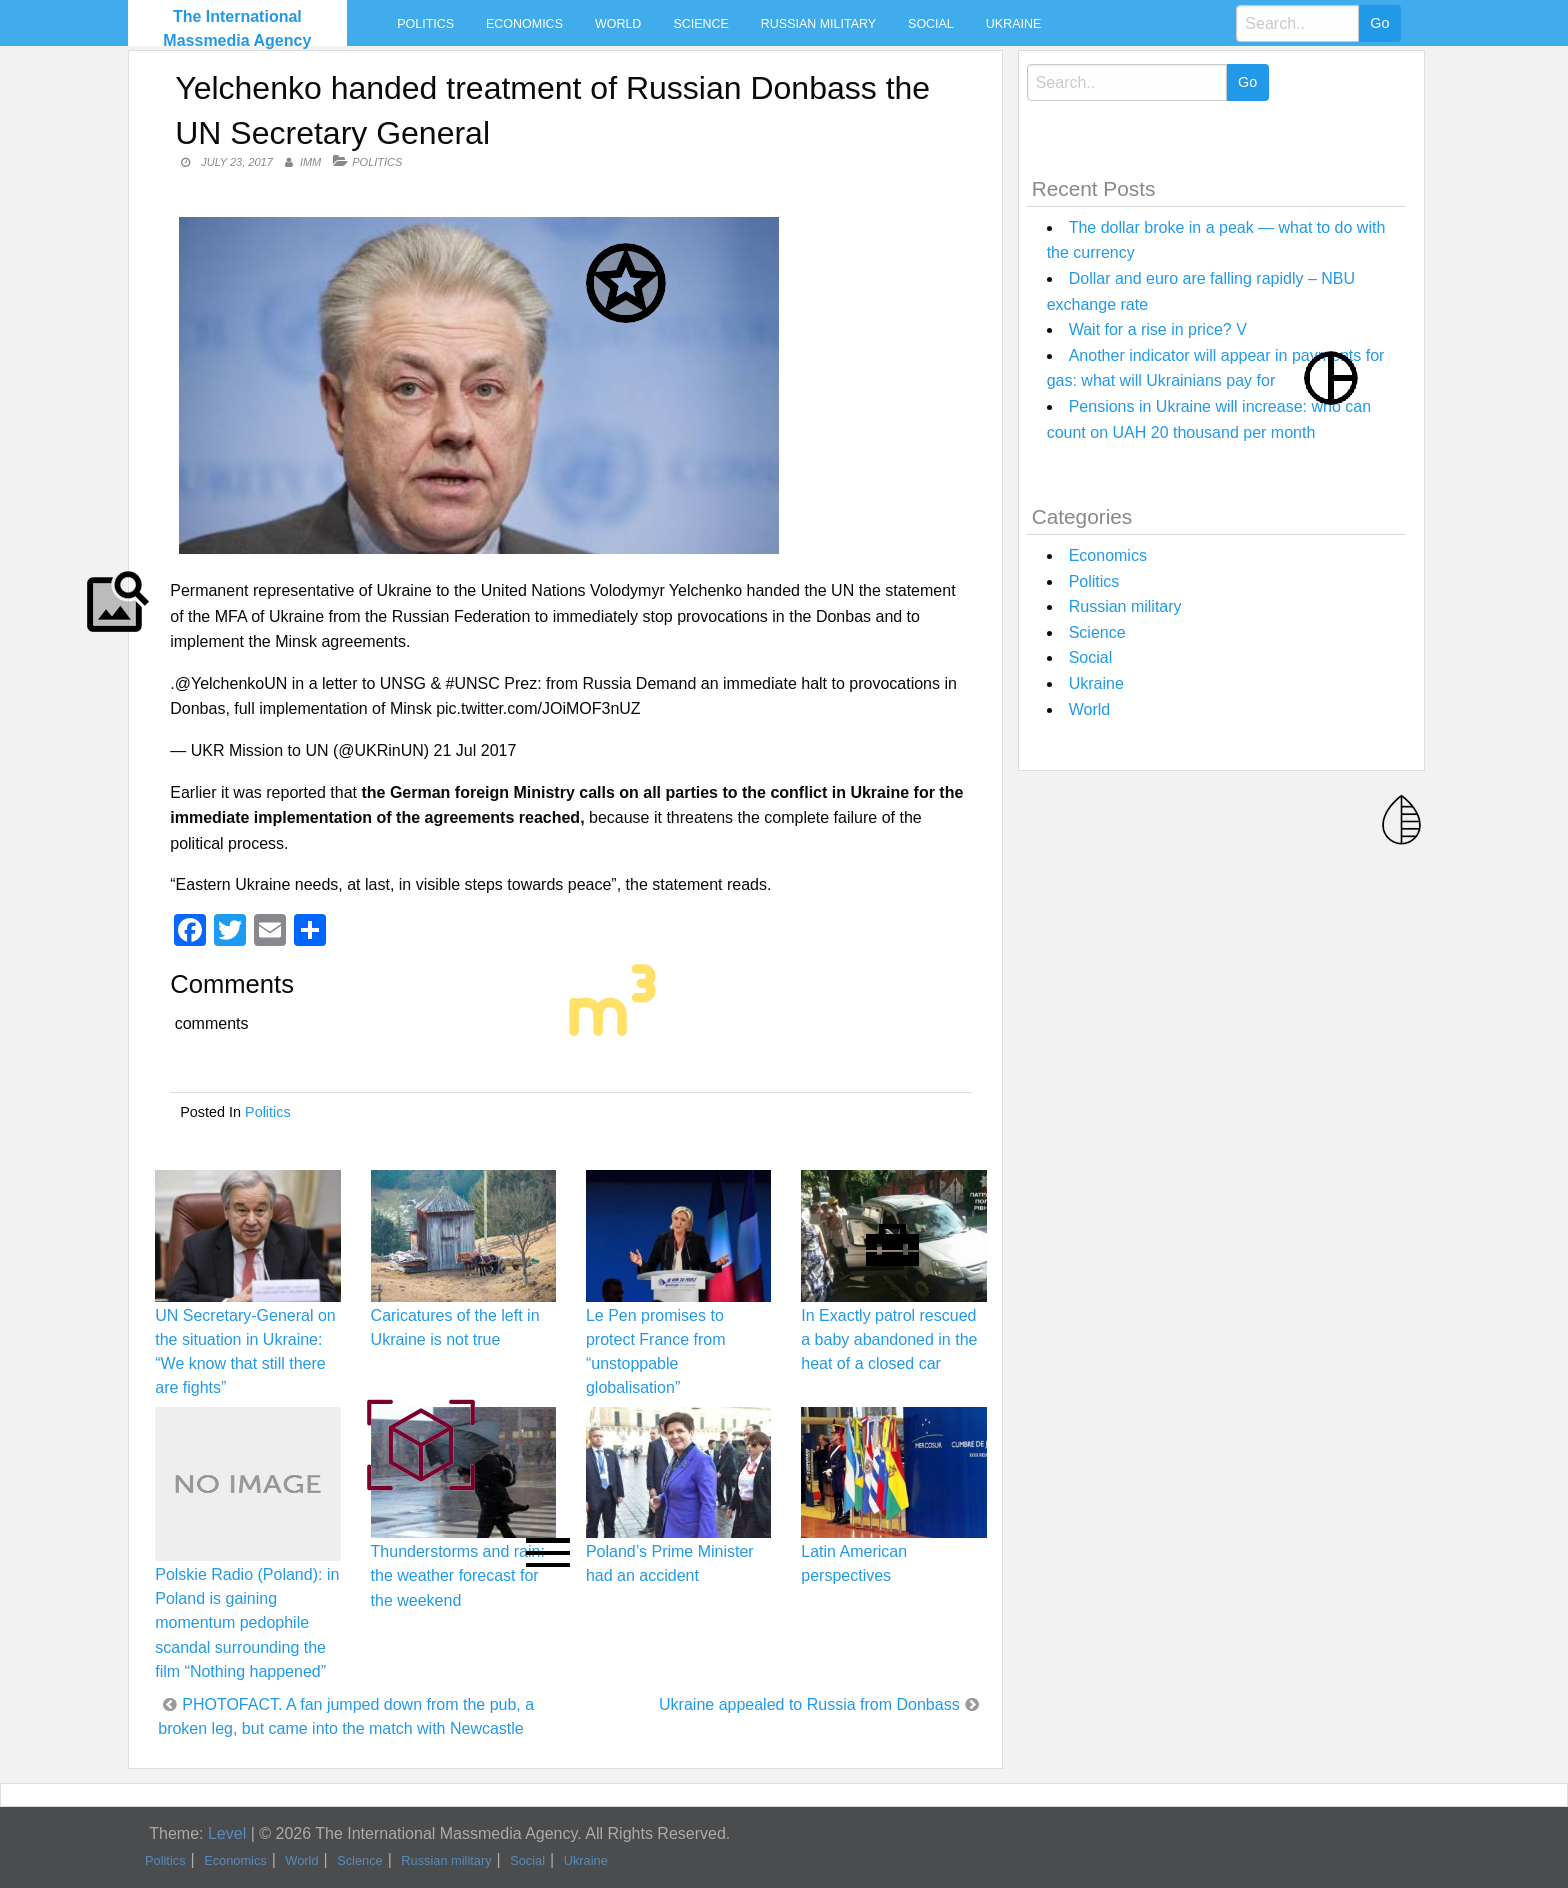 The width and height of the screenshot is (1568, 1888). I want to click on indicates volume measurement in cubic meters, so click(612, 1002).